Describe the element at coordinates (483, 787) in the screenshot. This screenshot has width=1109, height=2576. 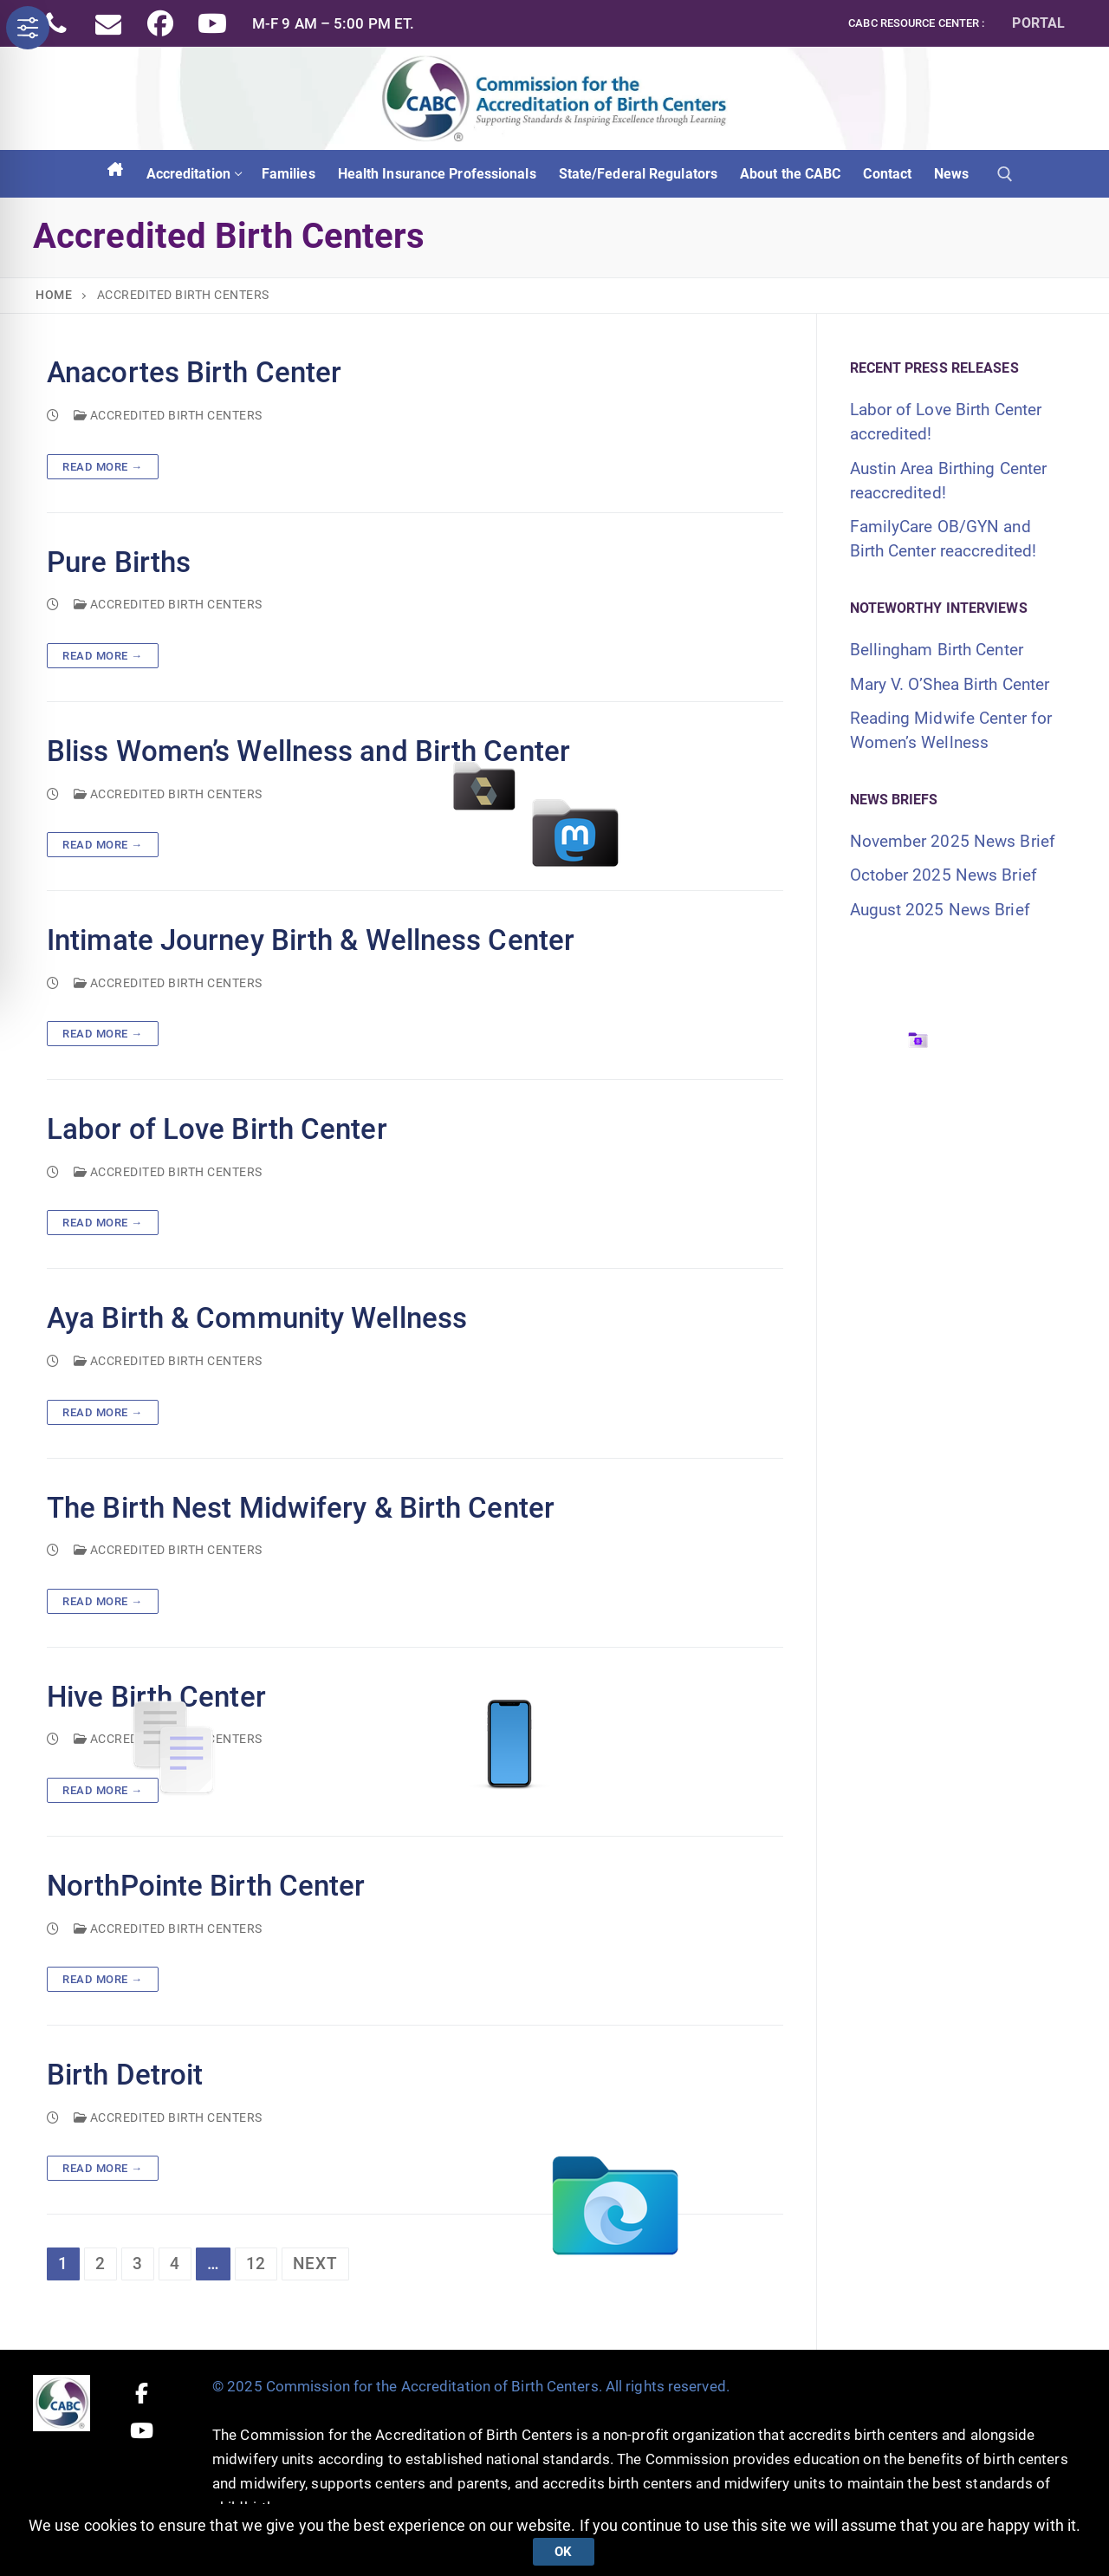
I see `open hibernate or sleep mode system folder` at that location.